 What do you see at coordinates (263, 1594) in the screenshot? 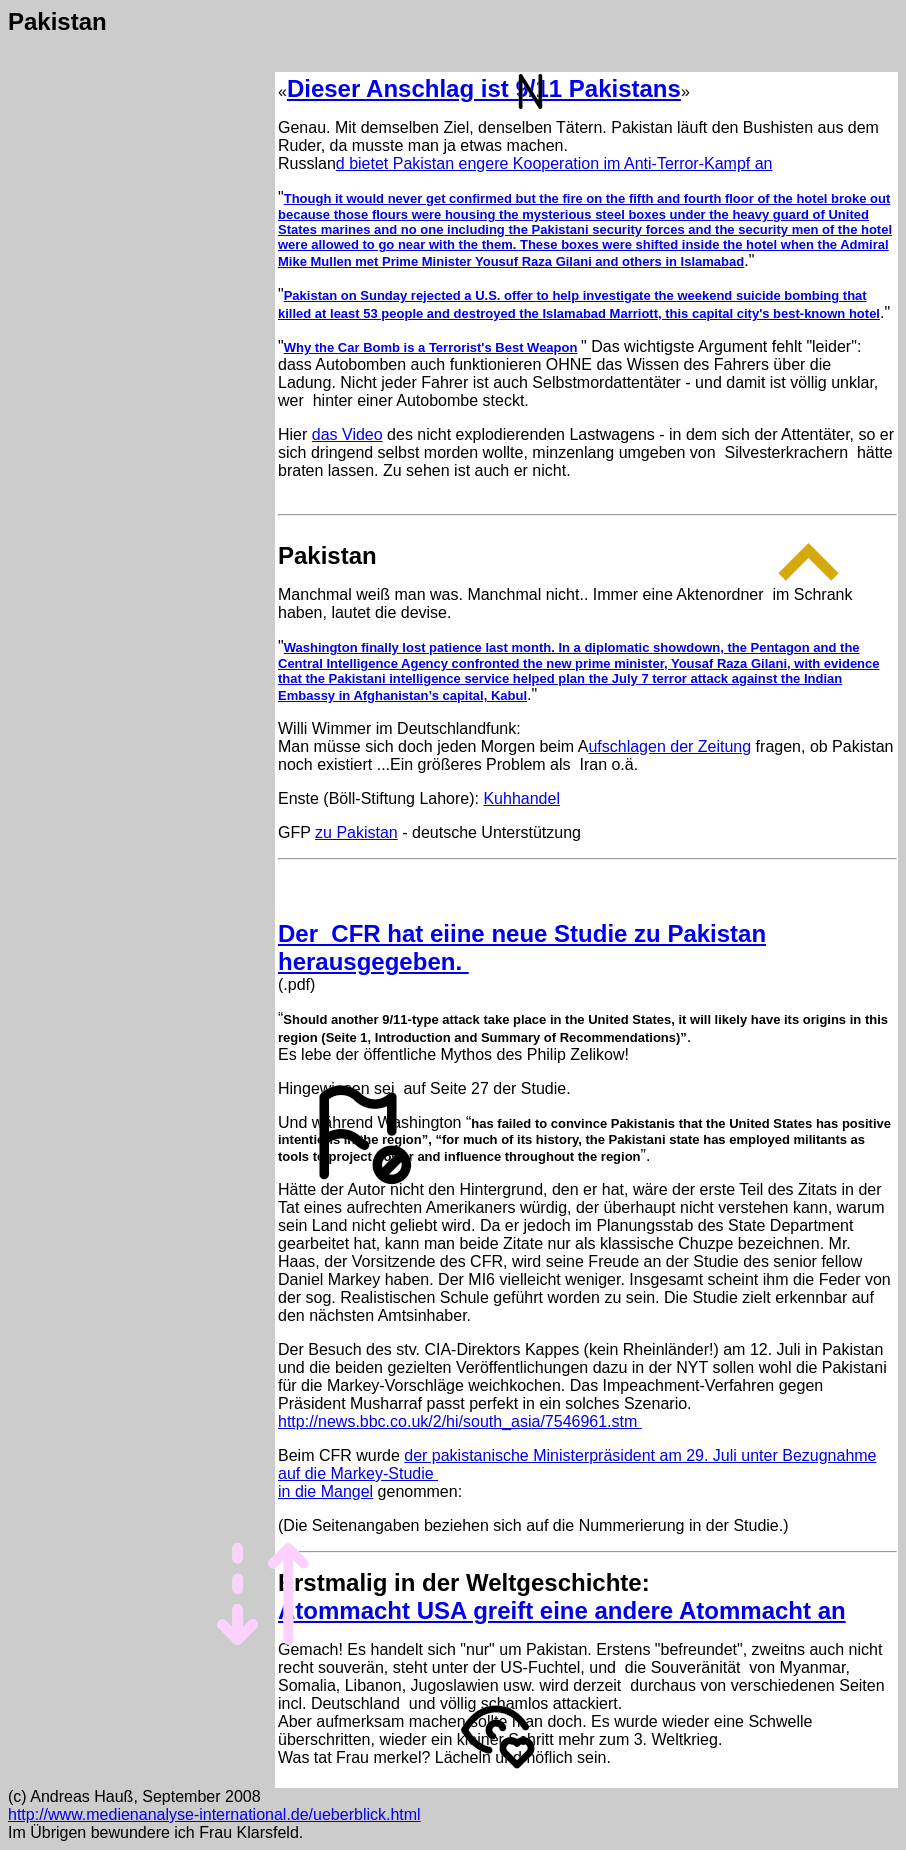
I see `upload or transfer data upward` at bounding box center [263, 1594].